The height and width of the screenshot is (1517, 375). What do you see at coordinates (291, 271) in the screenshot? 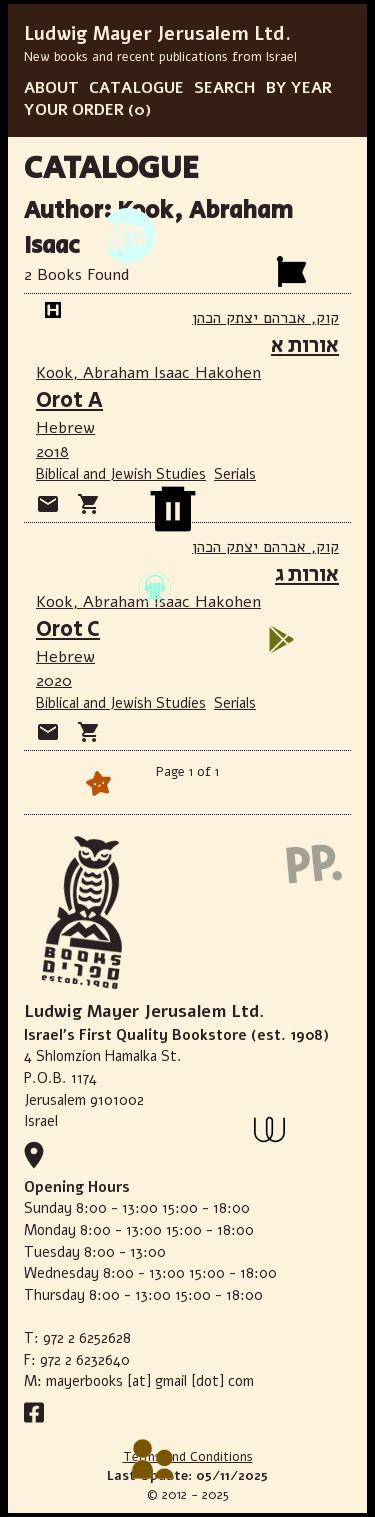
I see `font awesome brand logo` at bounding box center [291, 271].